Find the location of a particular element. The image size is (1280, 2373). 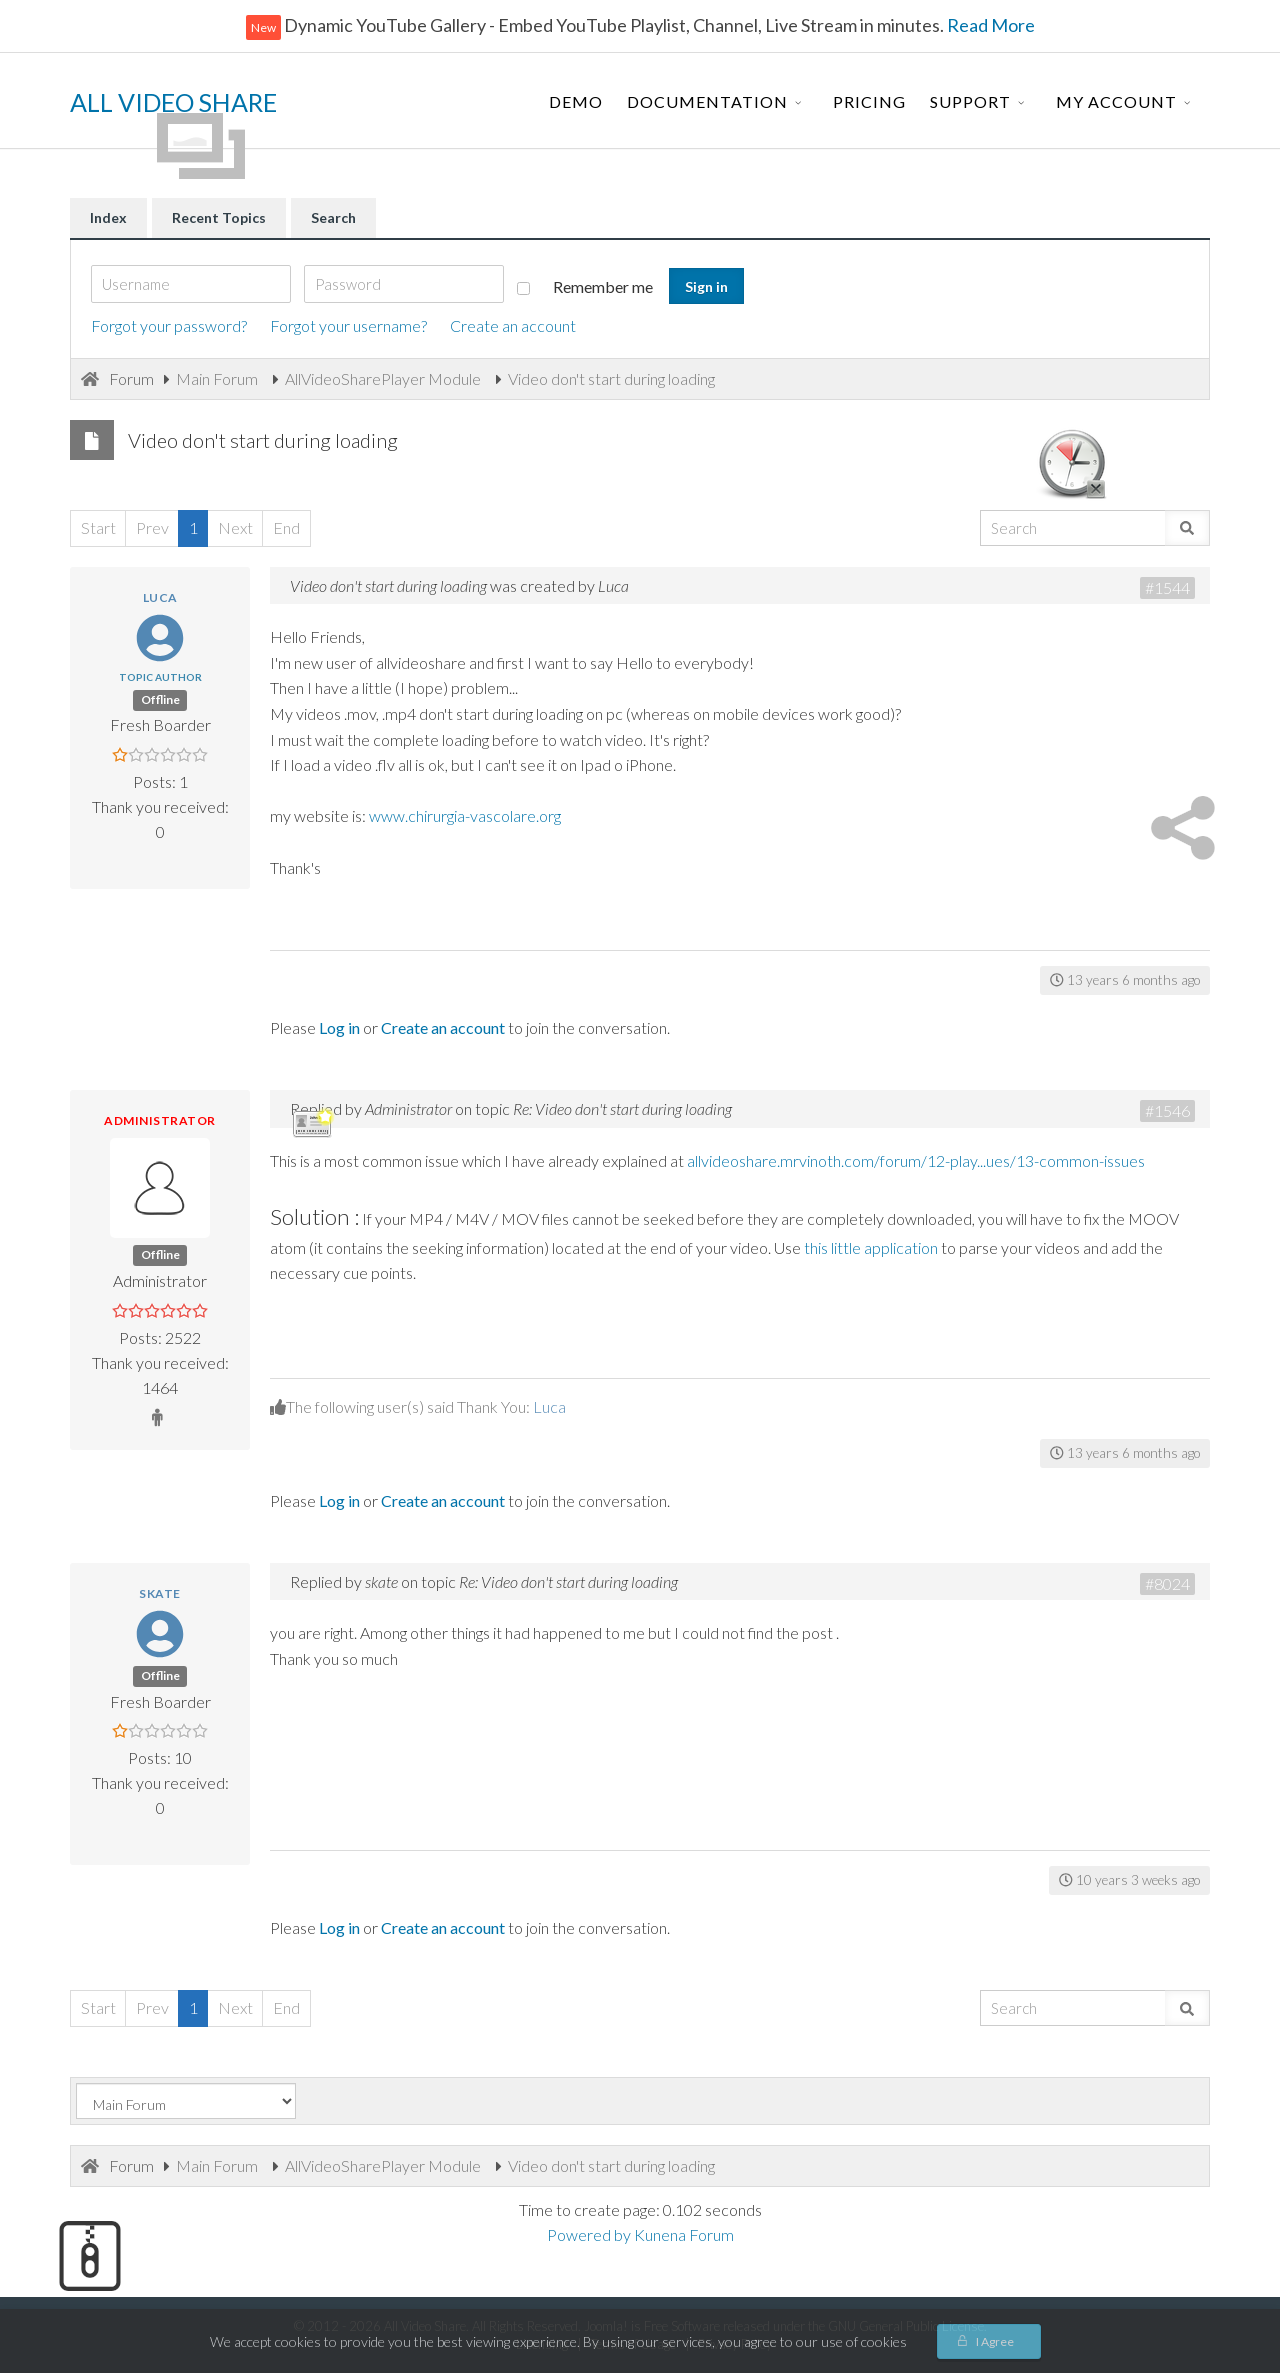

access sharing preferences and settings is located at coordinates (1183, 828).